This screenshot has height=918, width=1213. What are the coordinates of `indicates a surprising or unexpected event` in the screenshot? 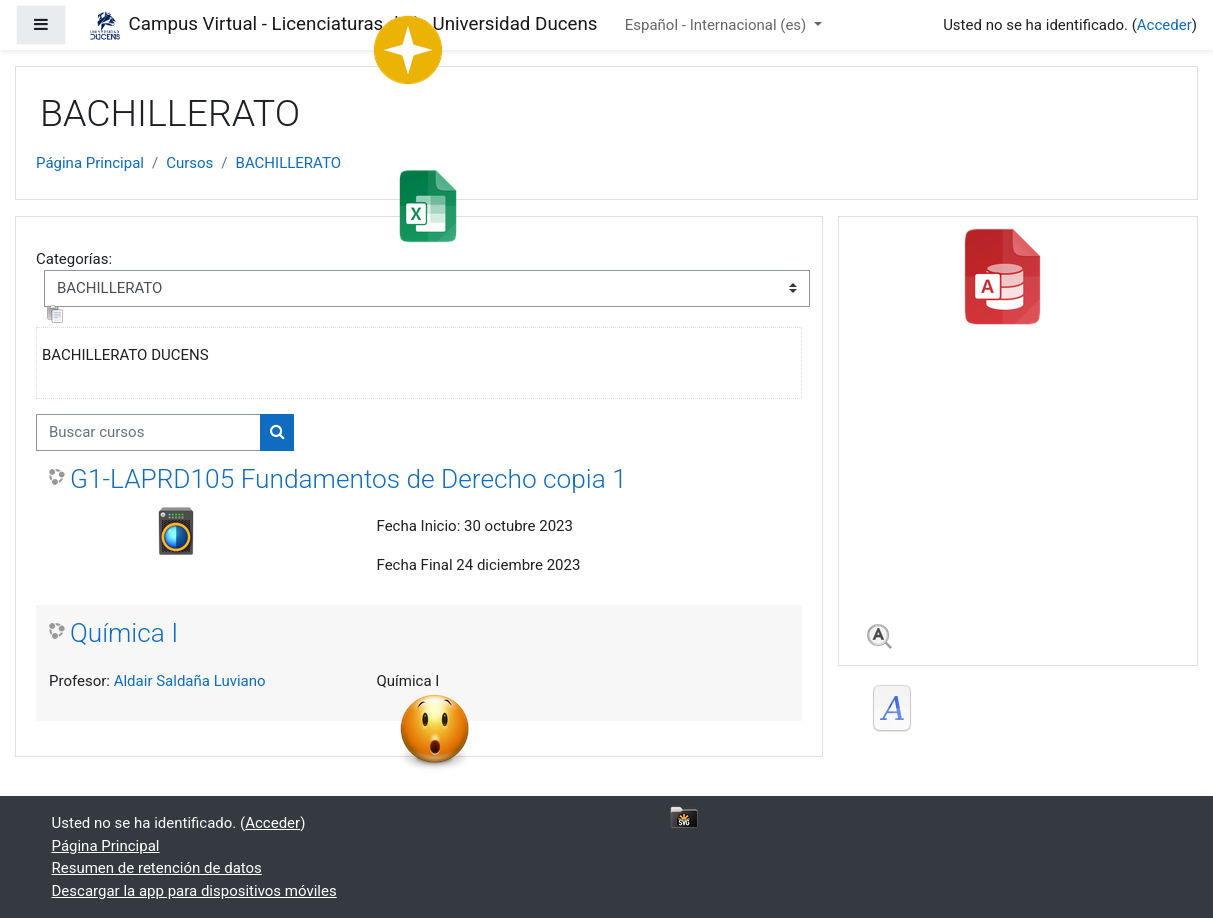 It's located at (435, 732).